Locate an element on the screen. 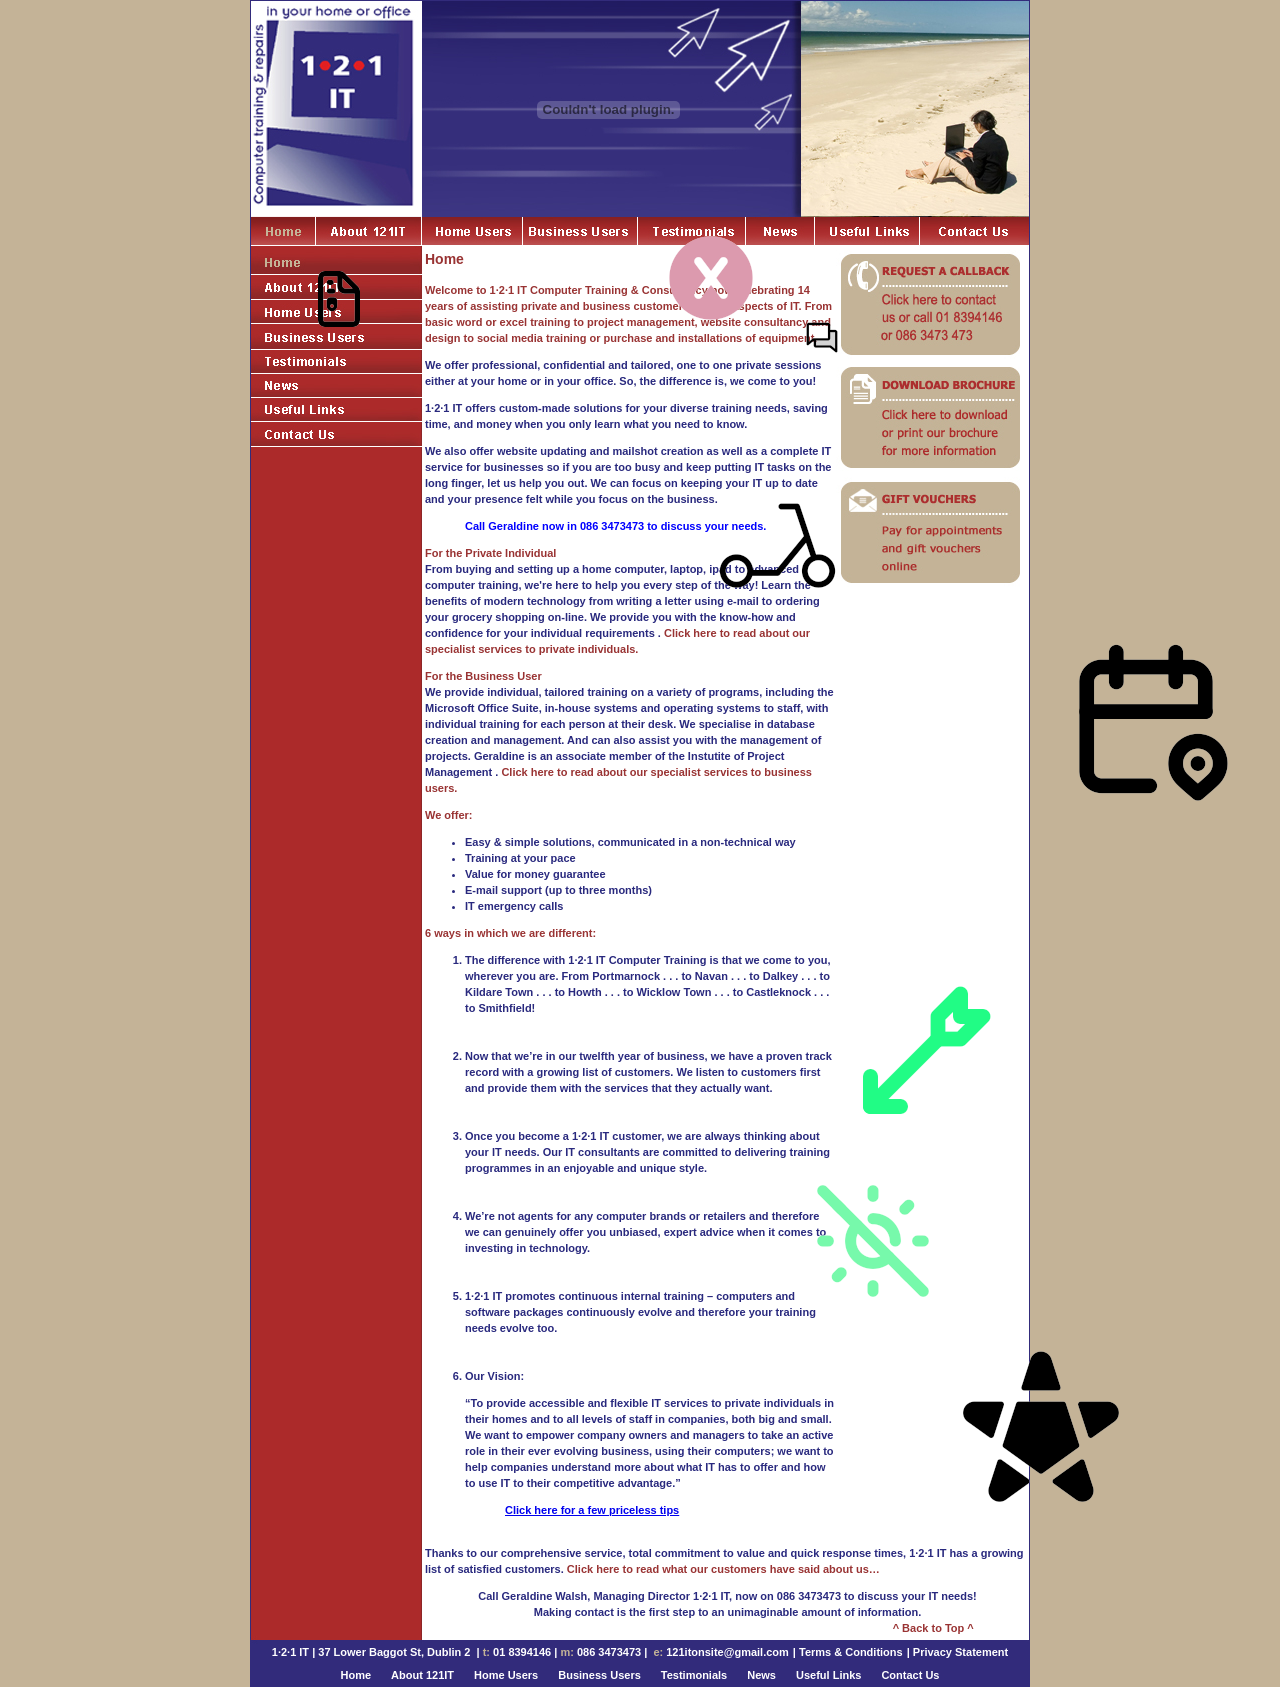  compress or zip files is located at coordinates (339, 299).